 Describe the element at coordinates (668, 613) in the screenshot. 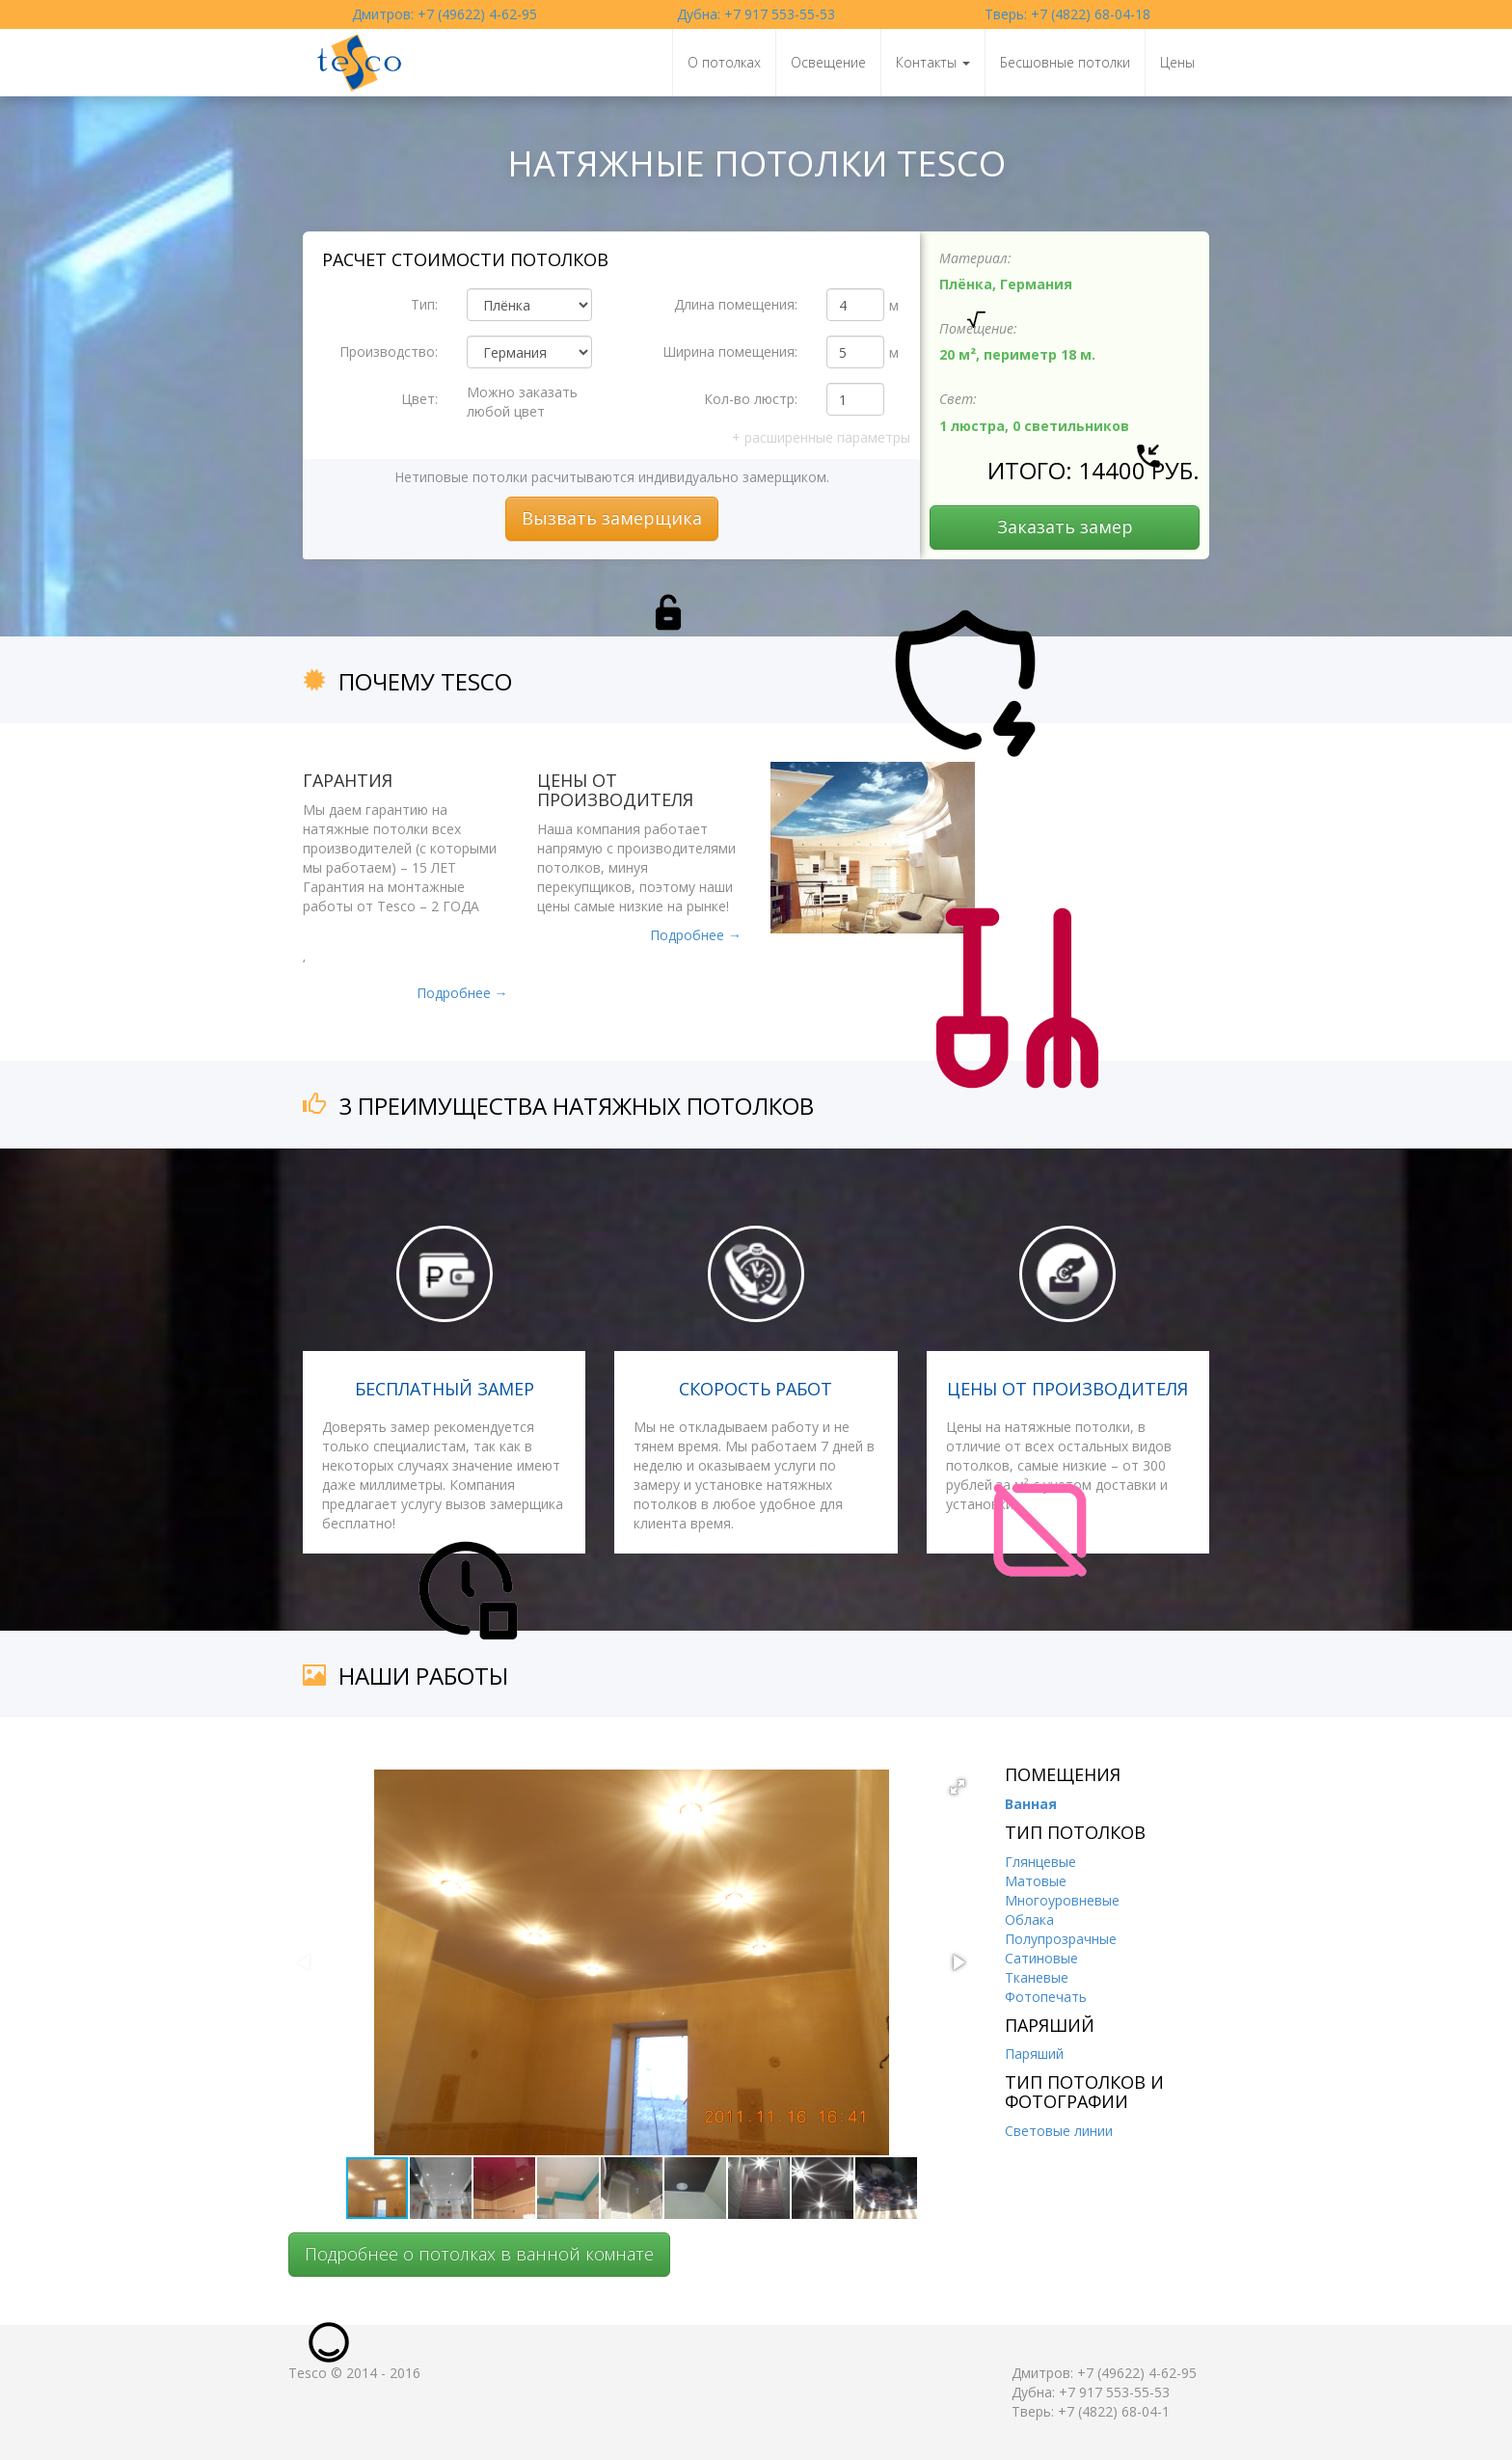

I see `unlock a secured item or account` at that location.